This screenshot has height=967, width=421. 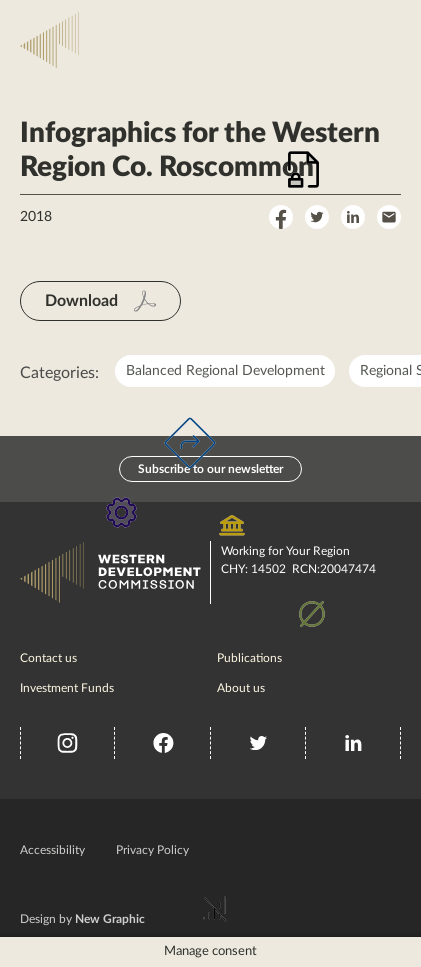 What do you see at coordinates (121, 512) in the screenshot?
I see `access settings or preferences` at bounding box center [121, 512].